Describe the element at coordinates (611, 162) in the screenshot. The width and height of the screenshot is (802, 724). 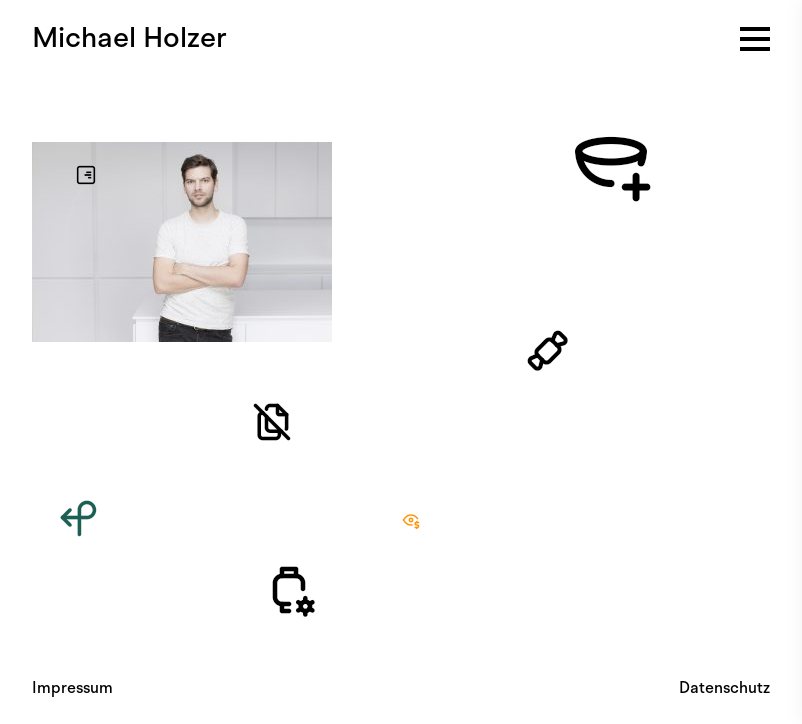
I see `add a new 3D hemisphere object` at that location.